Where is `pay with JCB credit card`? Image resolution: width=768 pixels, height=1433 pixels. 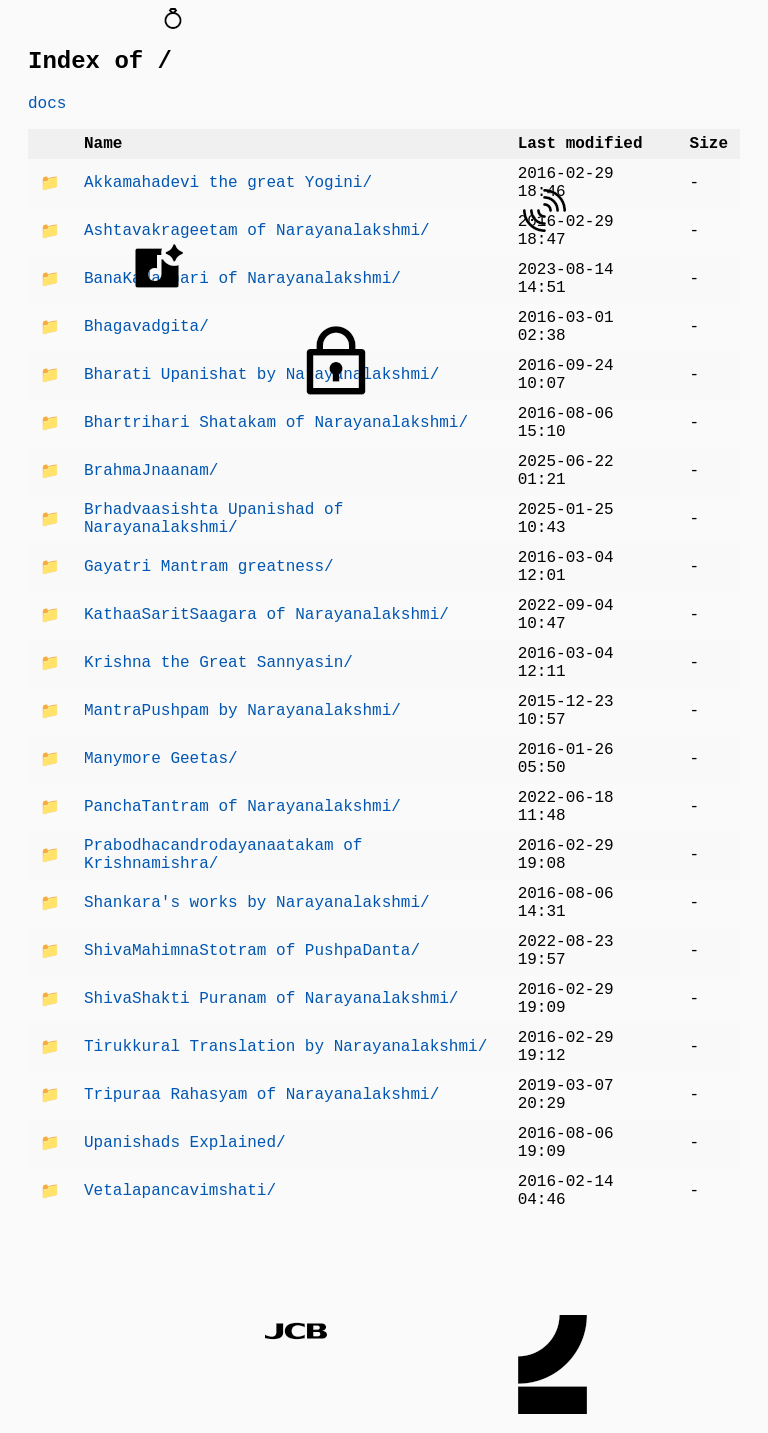 pay with JCB credit card is located at coordinates (296, 1331).